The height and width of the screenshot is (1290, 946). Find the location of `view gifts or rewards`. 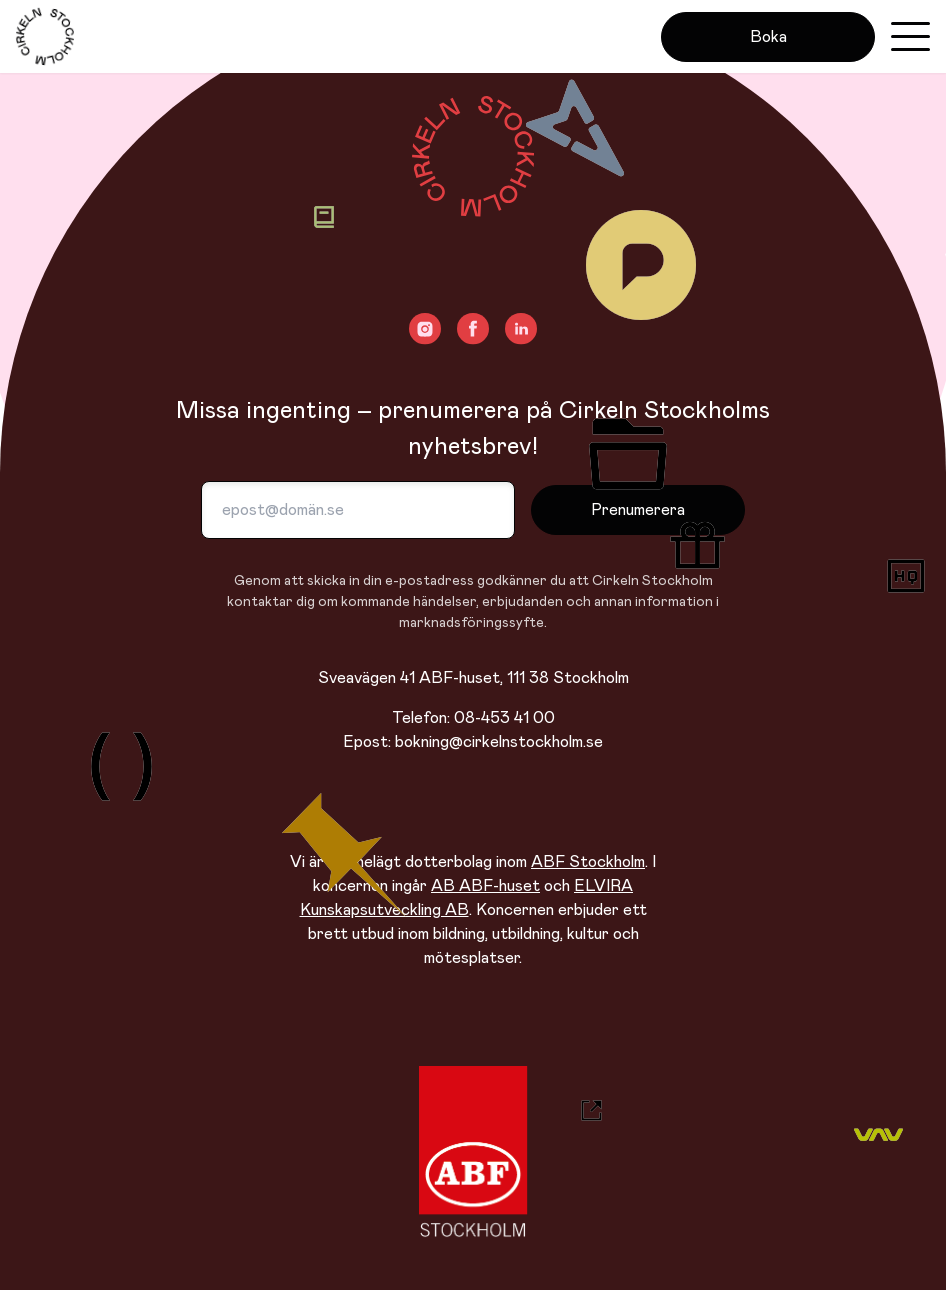

view gifts or rewards is located at coordinates (697, 546).